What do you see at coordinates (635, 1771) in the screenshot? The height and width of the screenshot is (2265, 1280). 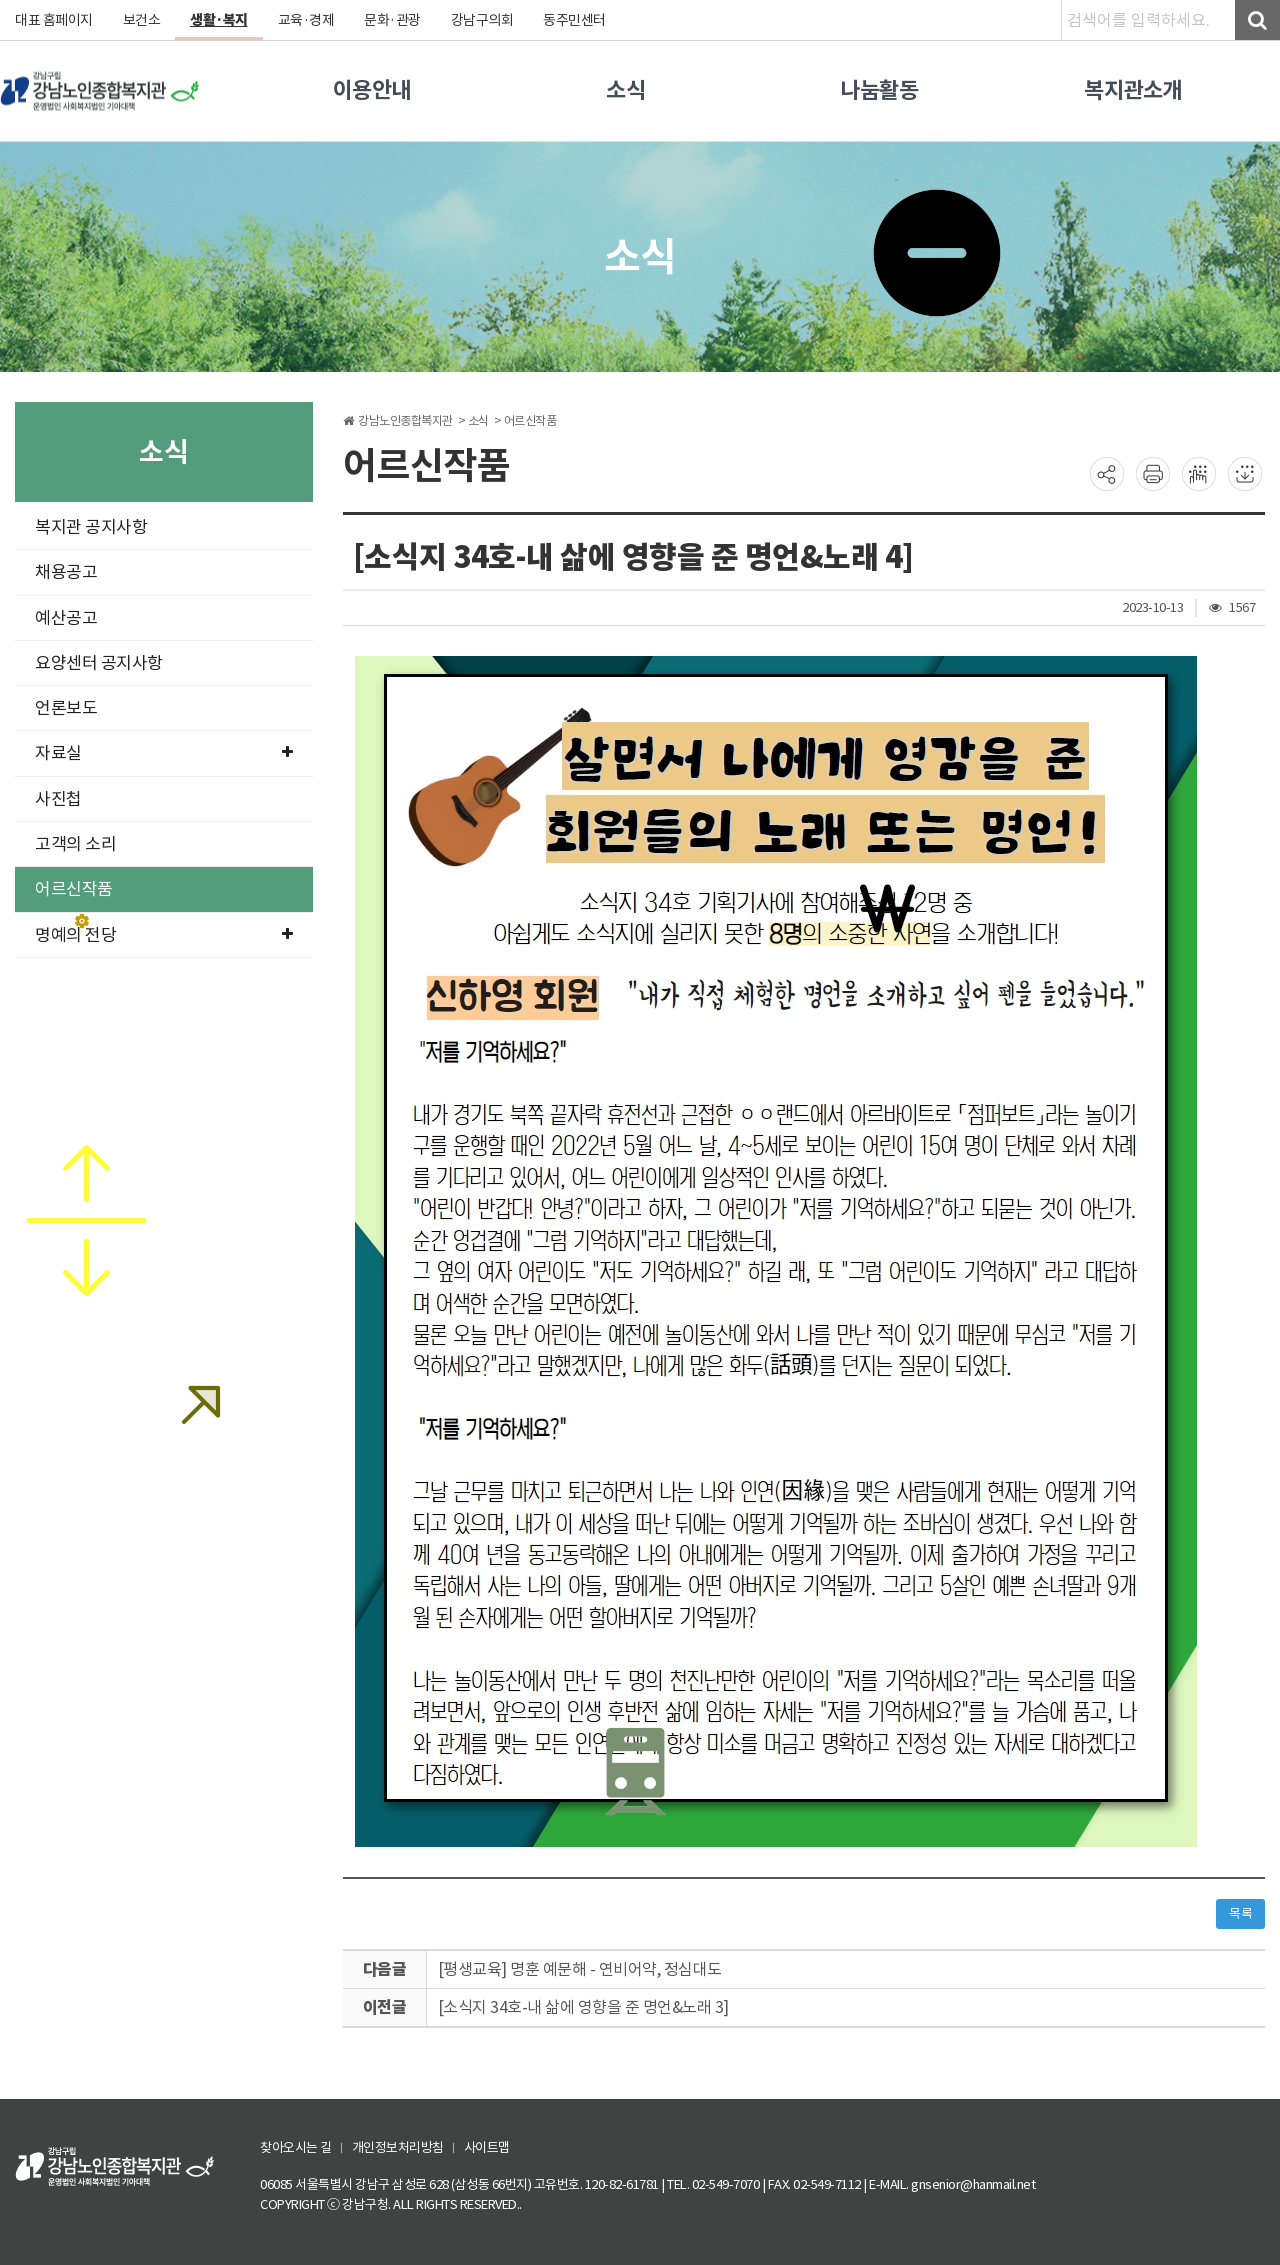 I see `view subway or metro transit options` at bounding box center [635, 1771].